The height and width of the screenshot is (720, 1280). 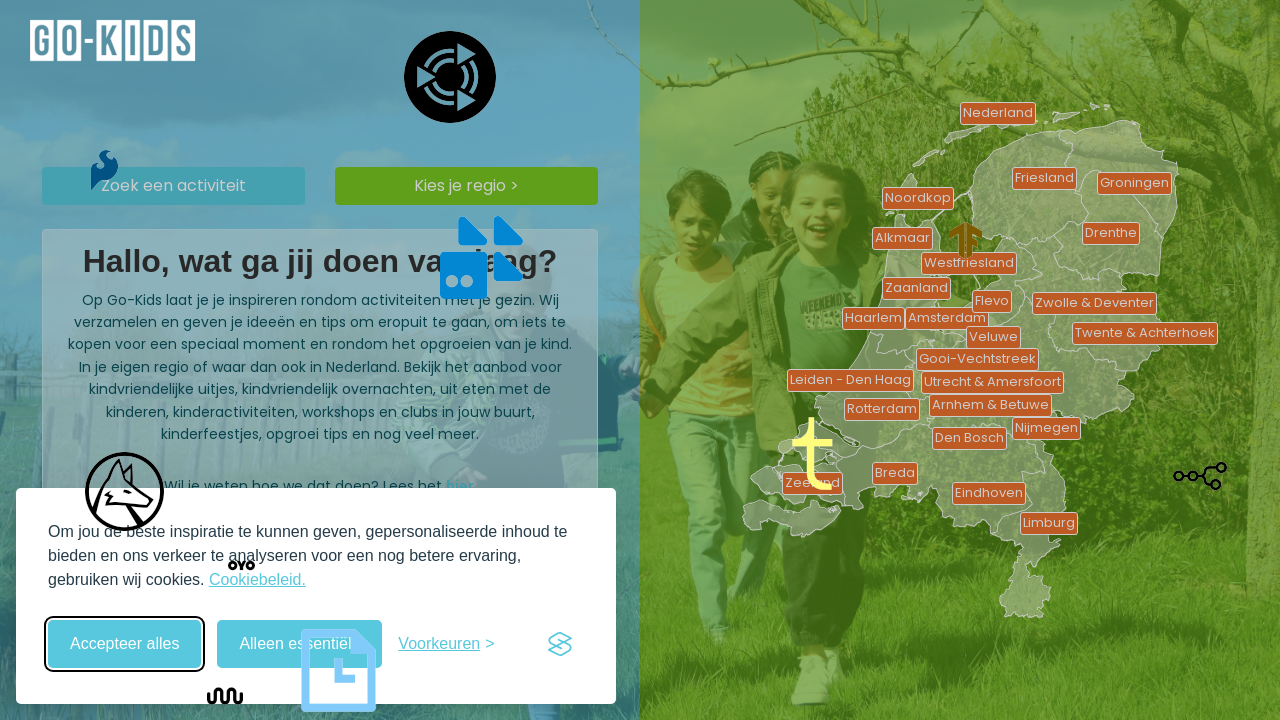 I want to click on open n8n workflow automation platform, so click(x=1200, y=476).